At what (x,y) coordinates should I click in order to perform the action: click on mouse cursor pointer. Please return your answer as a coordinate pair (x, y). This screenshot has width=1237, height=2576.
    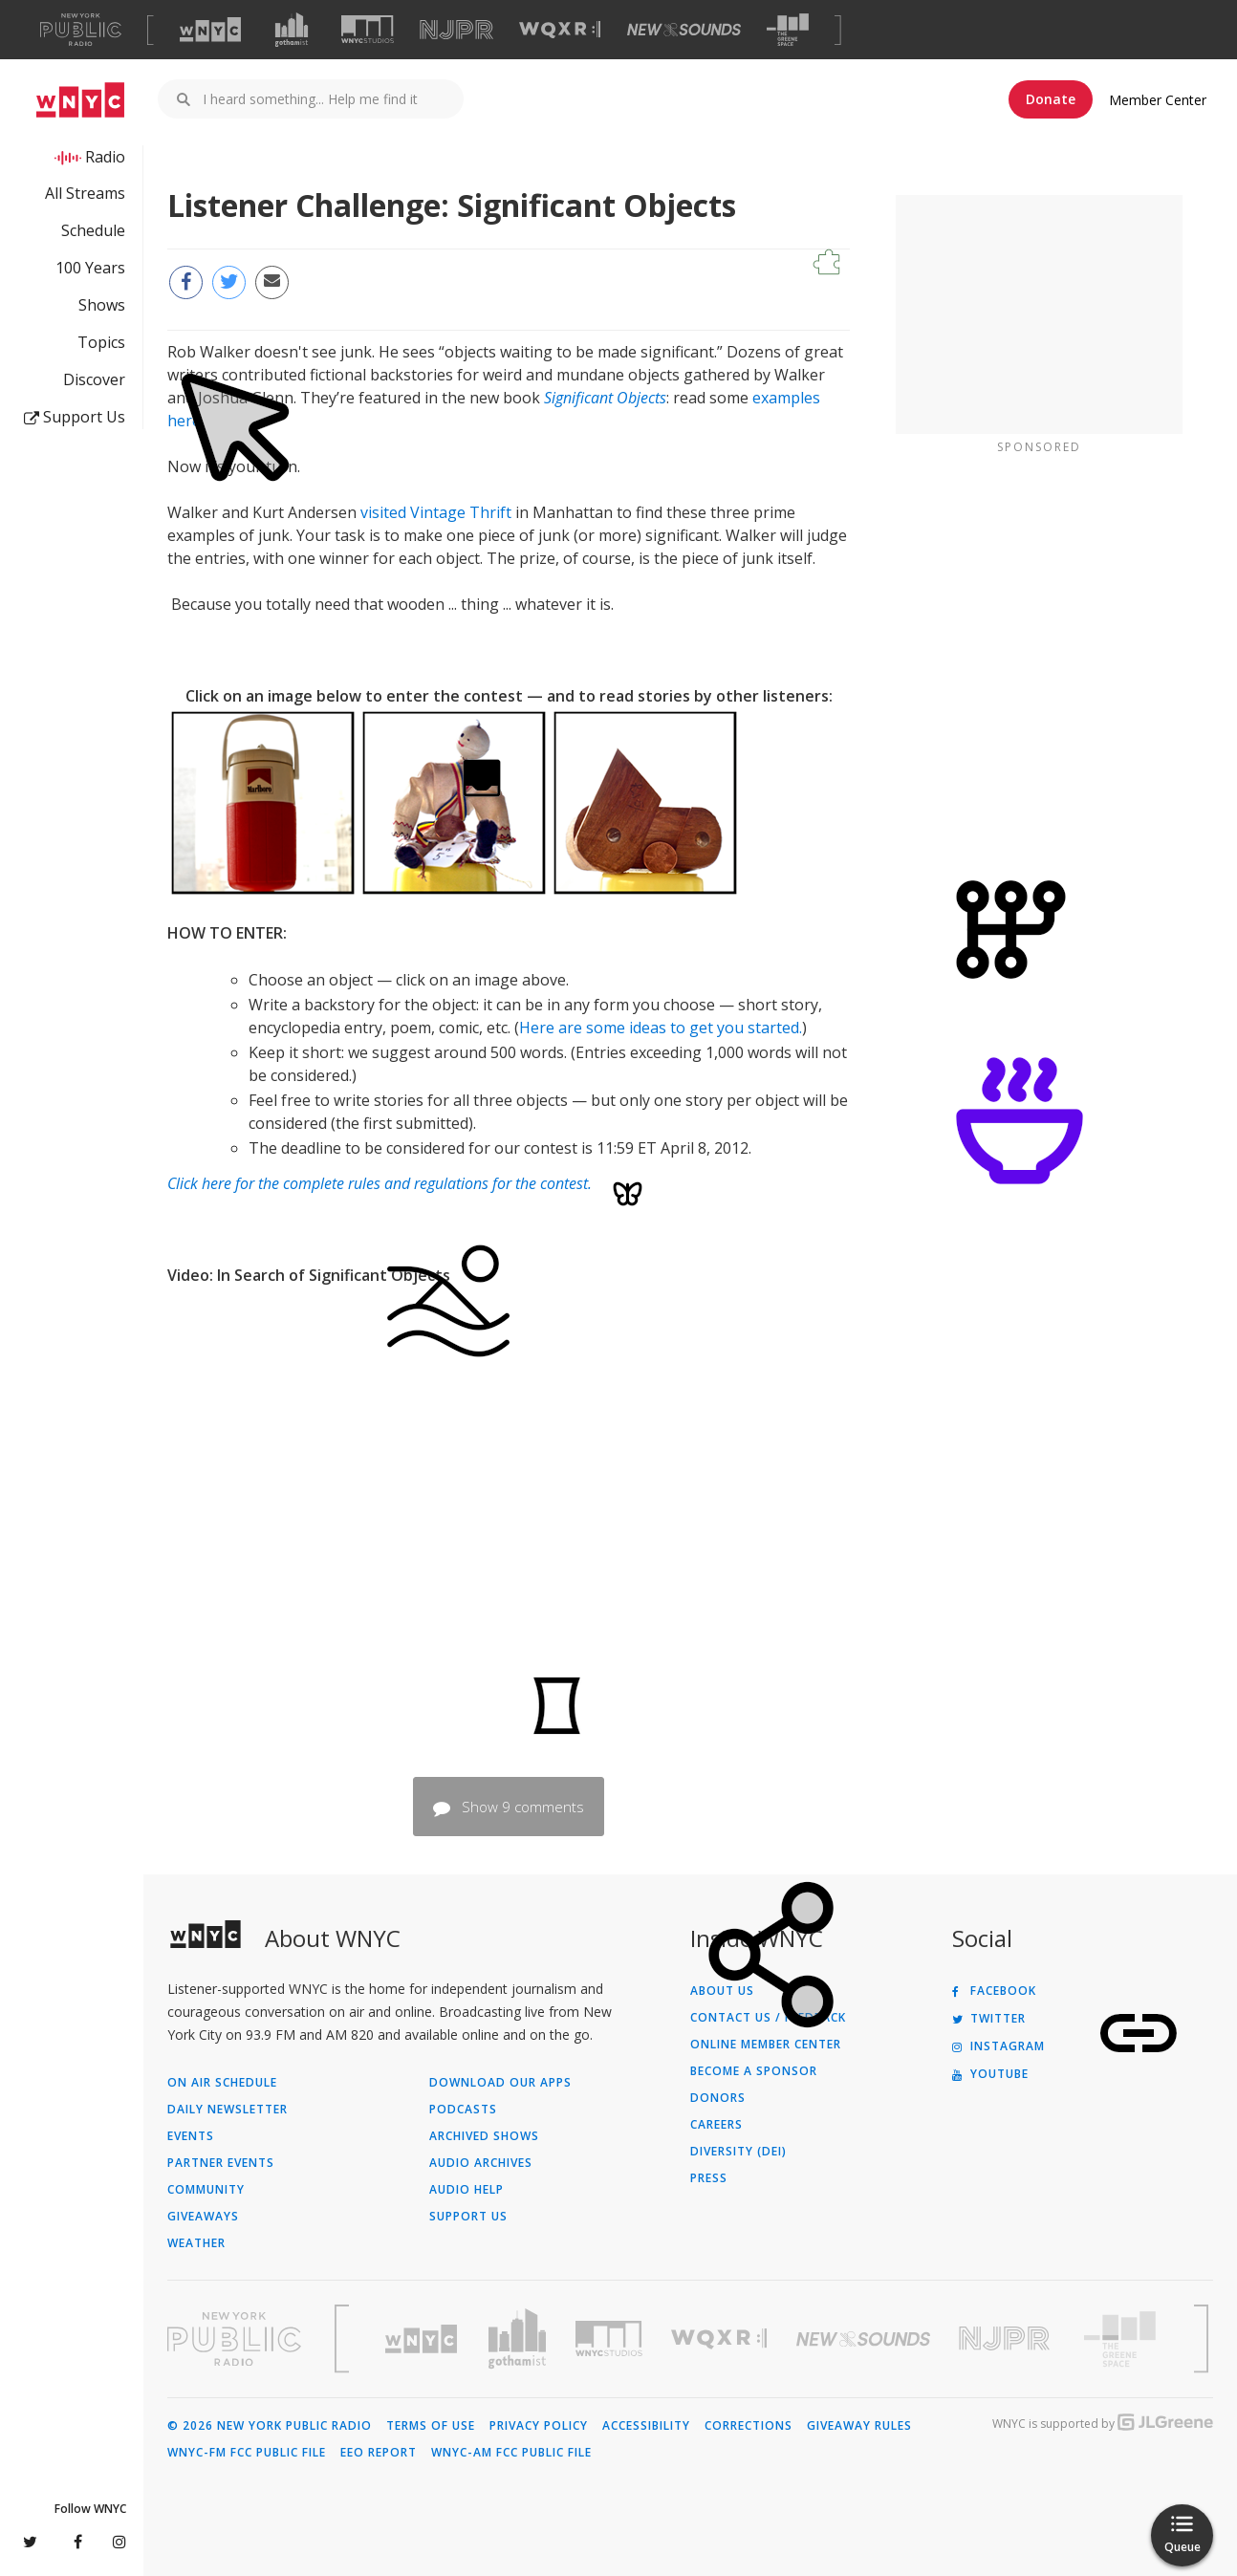
    Looking at the image, I should click on (235, 427).